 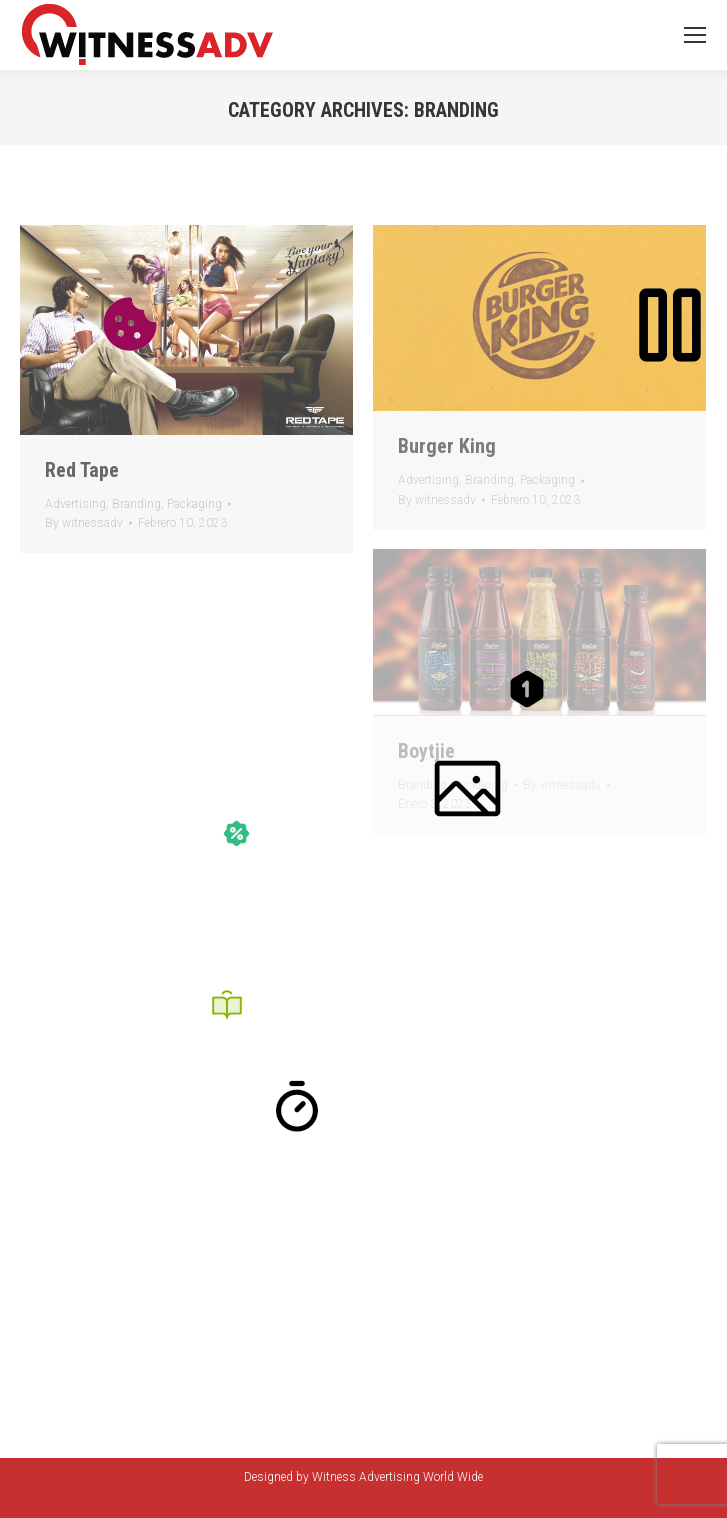 What do you see at coordinates (467, 788) in the screenshot?
I see `view or open an image file` at bounding box center [467, 788].